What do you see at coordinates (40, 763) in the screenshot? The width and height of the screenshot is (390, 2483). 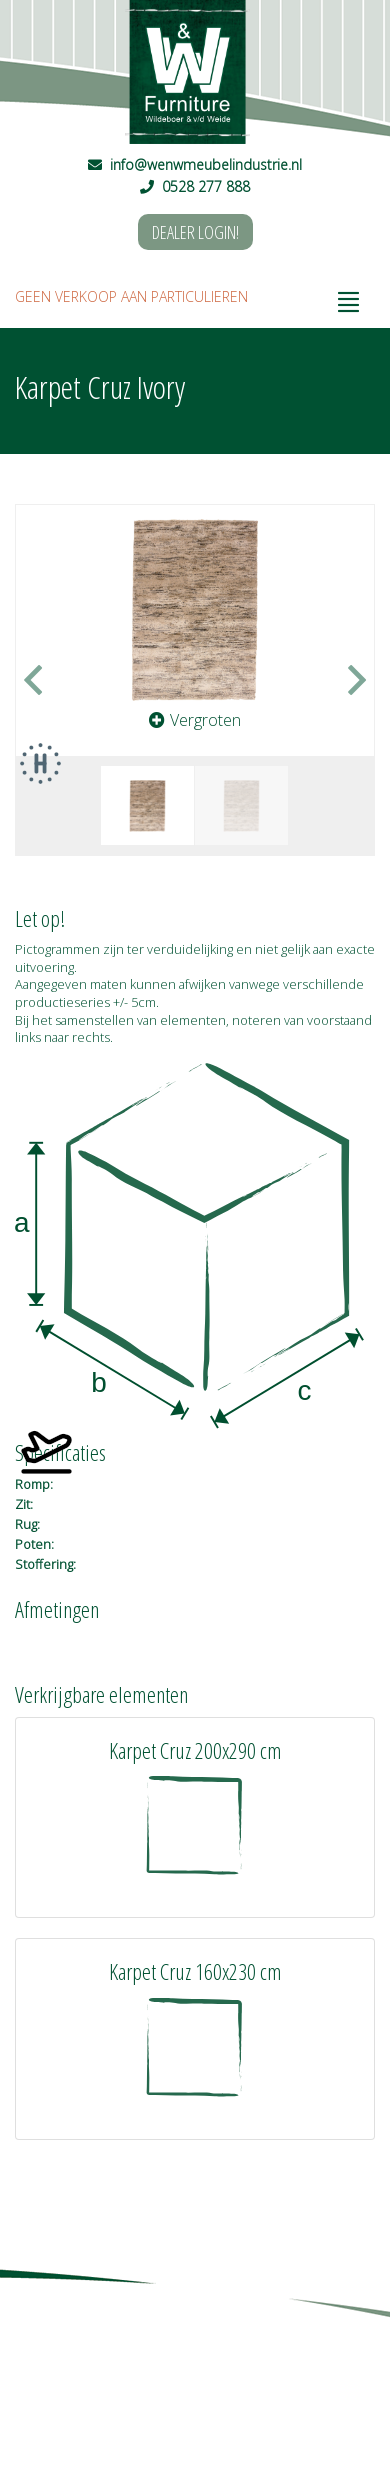 I see `indicates a pending or in-progress hospital/health service` at bounding box center [40, 763].